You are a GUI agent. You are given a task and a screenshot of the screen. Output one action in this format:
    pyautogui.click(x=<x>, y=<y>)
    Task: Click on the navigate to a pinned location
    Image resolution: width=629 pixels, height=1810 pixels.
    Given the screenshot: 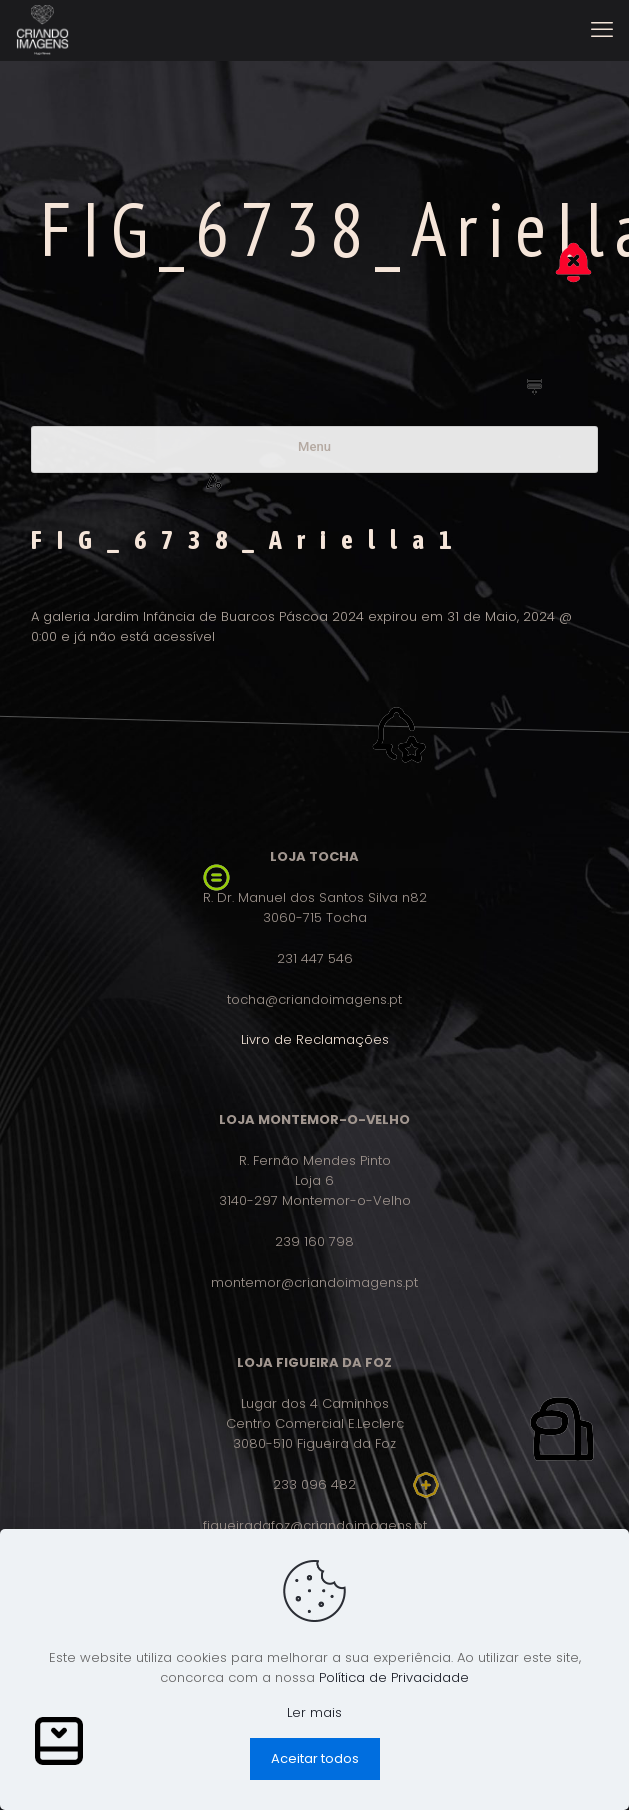 What is the action you would take?
    pyautogui.click(x=213, y=481)
    